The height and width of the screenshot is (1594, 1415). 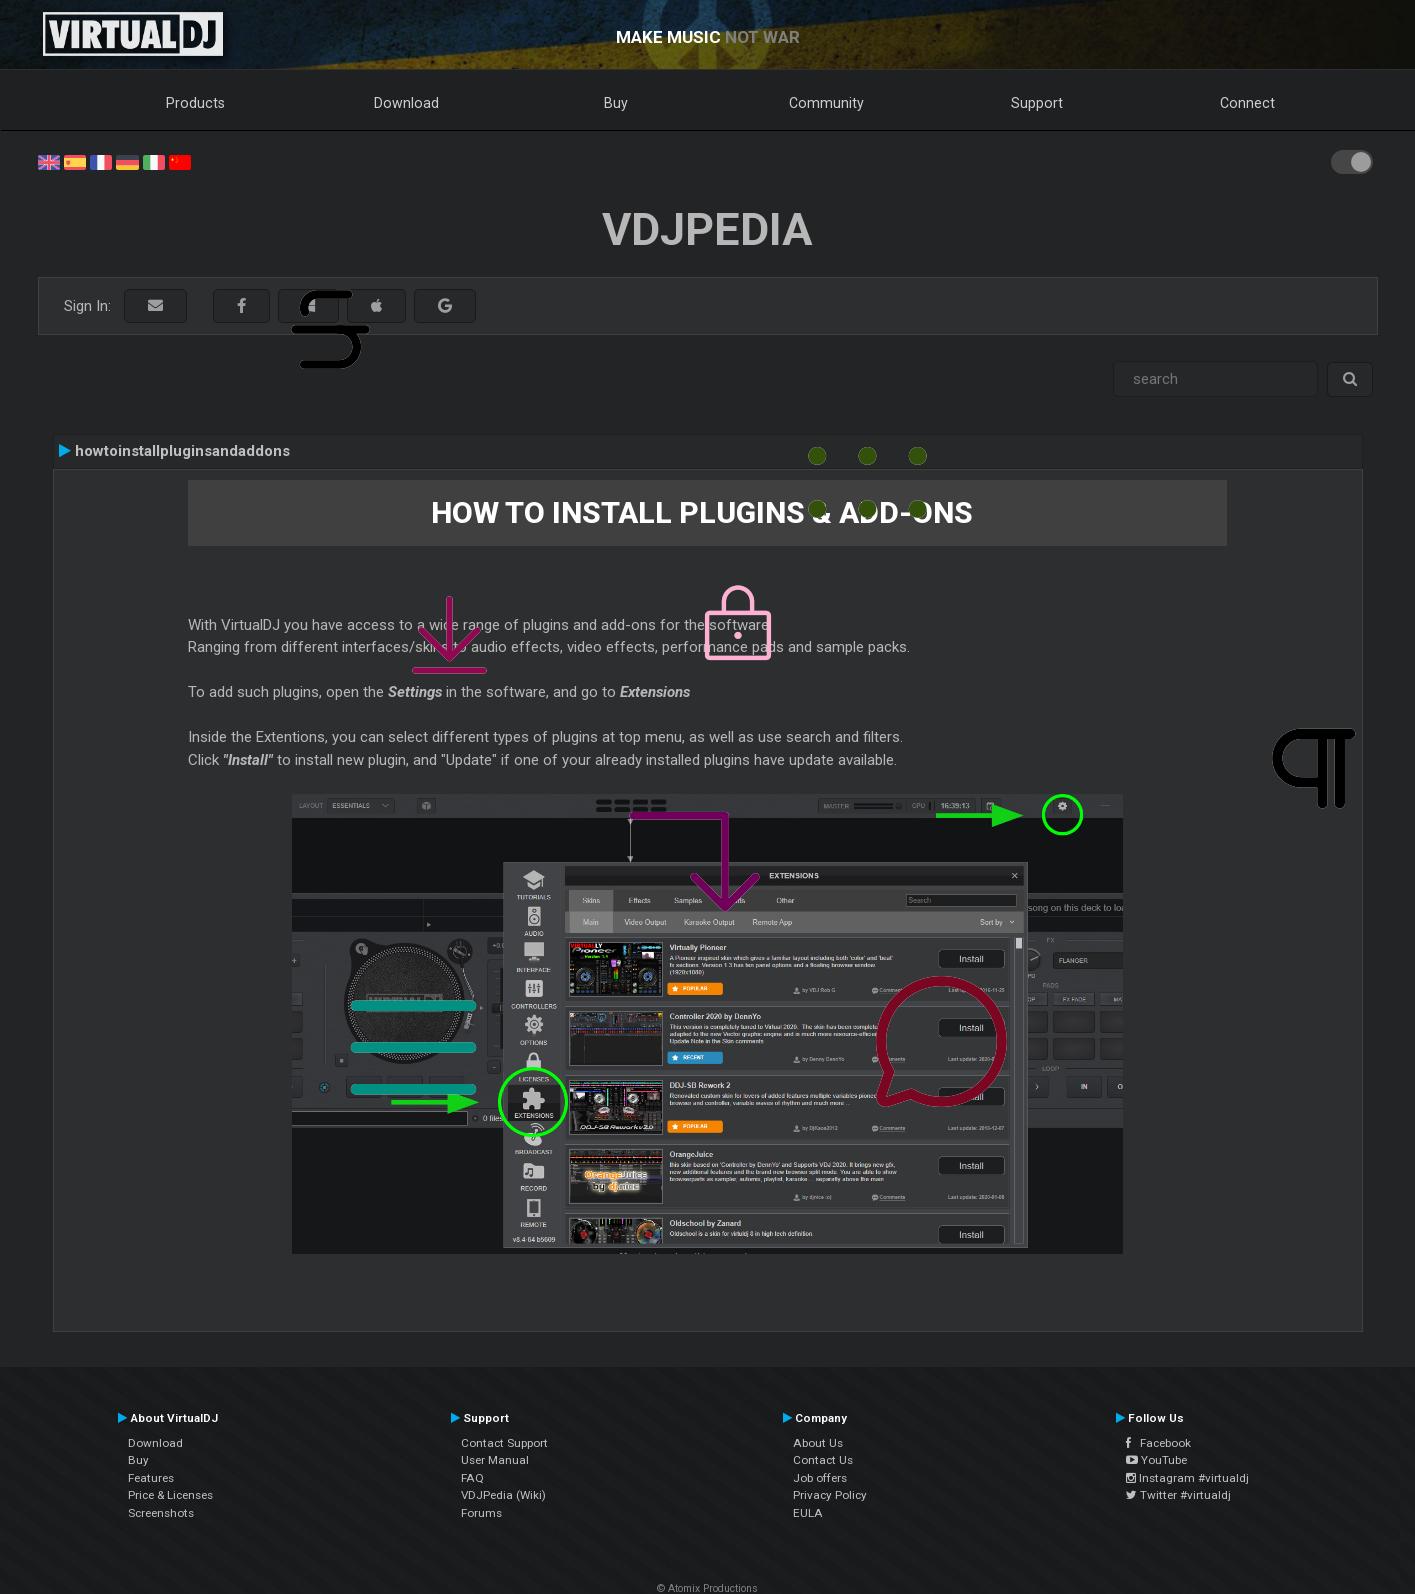 What do you see at coordinates (738, 627) in the screenshot?
I see `indicates a locked or secured item` at bounding box center [738, 627].